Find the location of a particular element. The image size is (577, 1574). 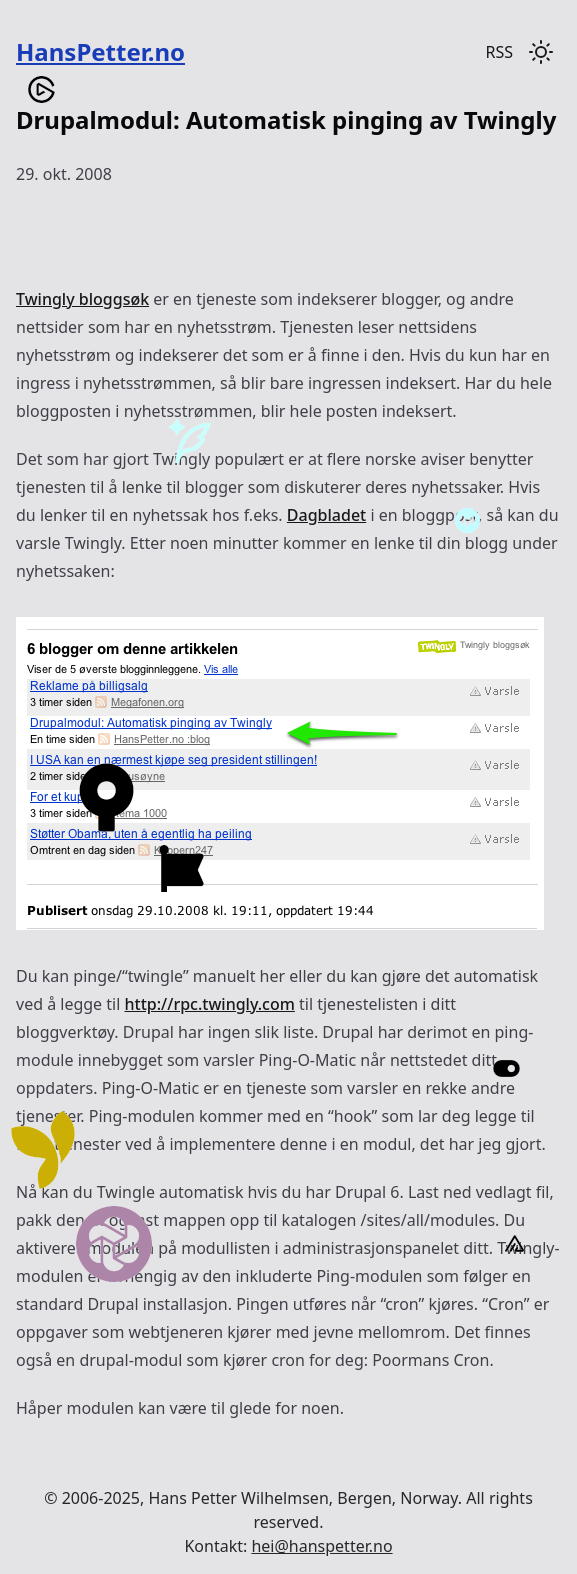

open sourcetree git client is located at coordinates (106, 797).